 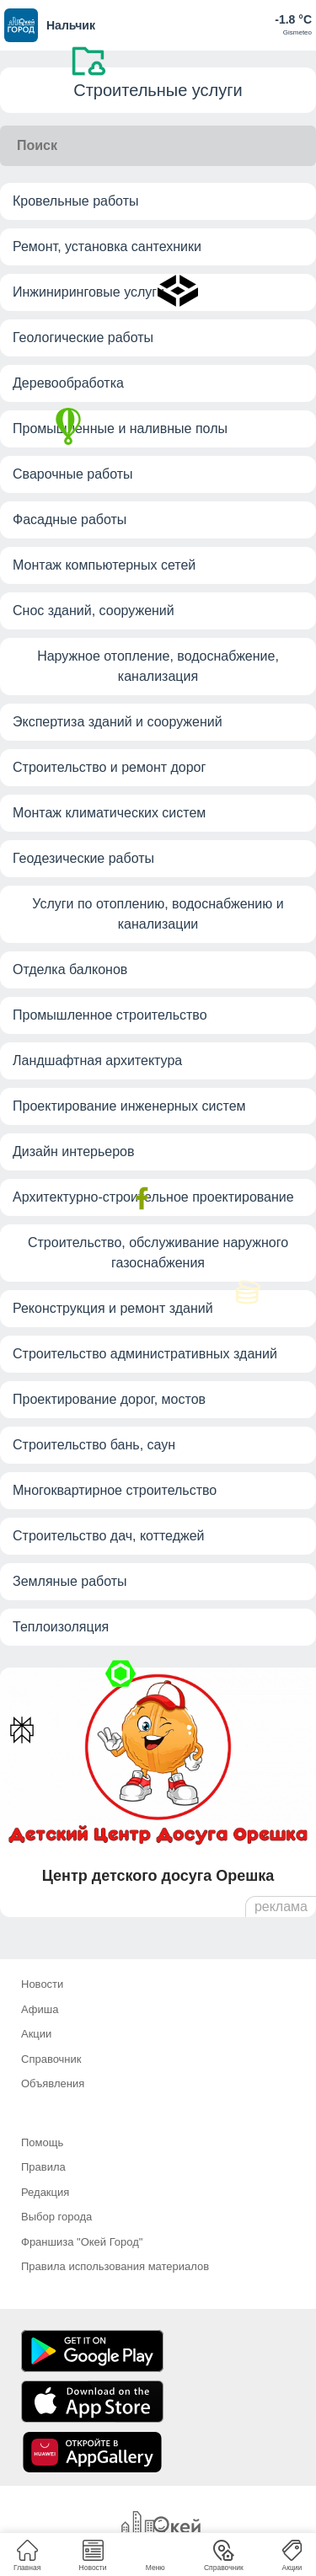 I want to click on open perplexity ai app, so click(x=22, y=1730).